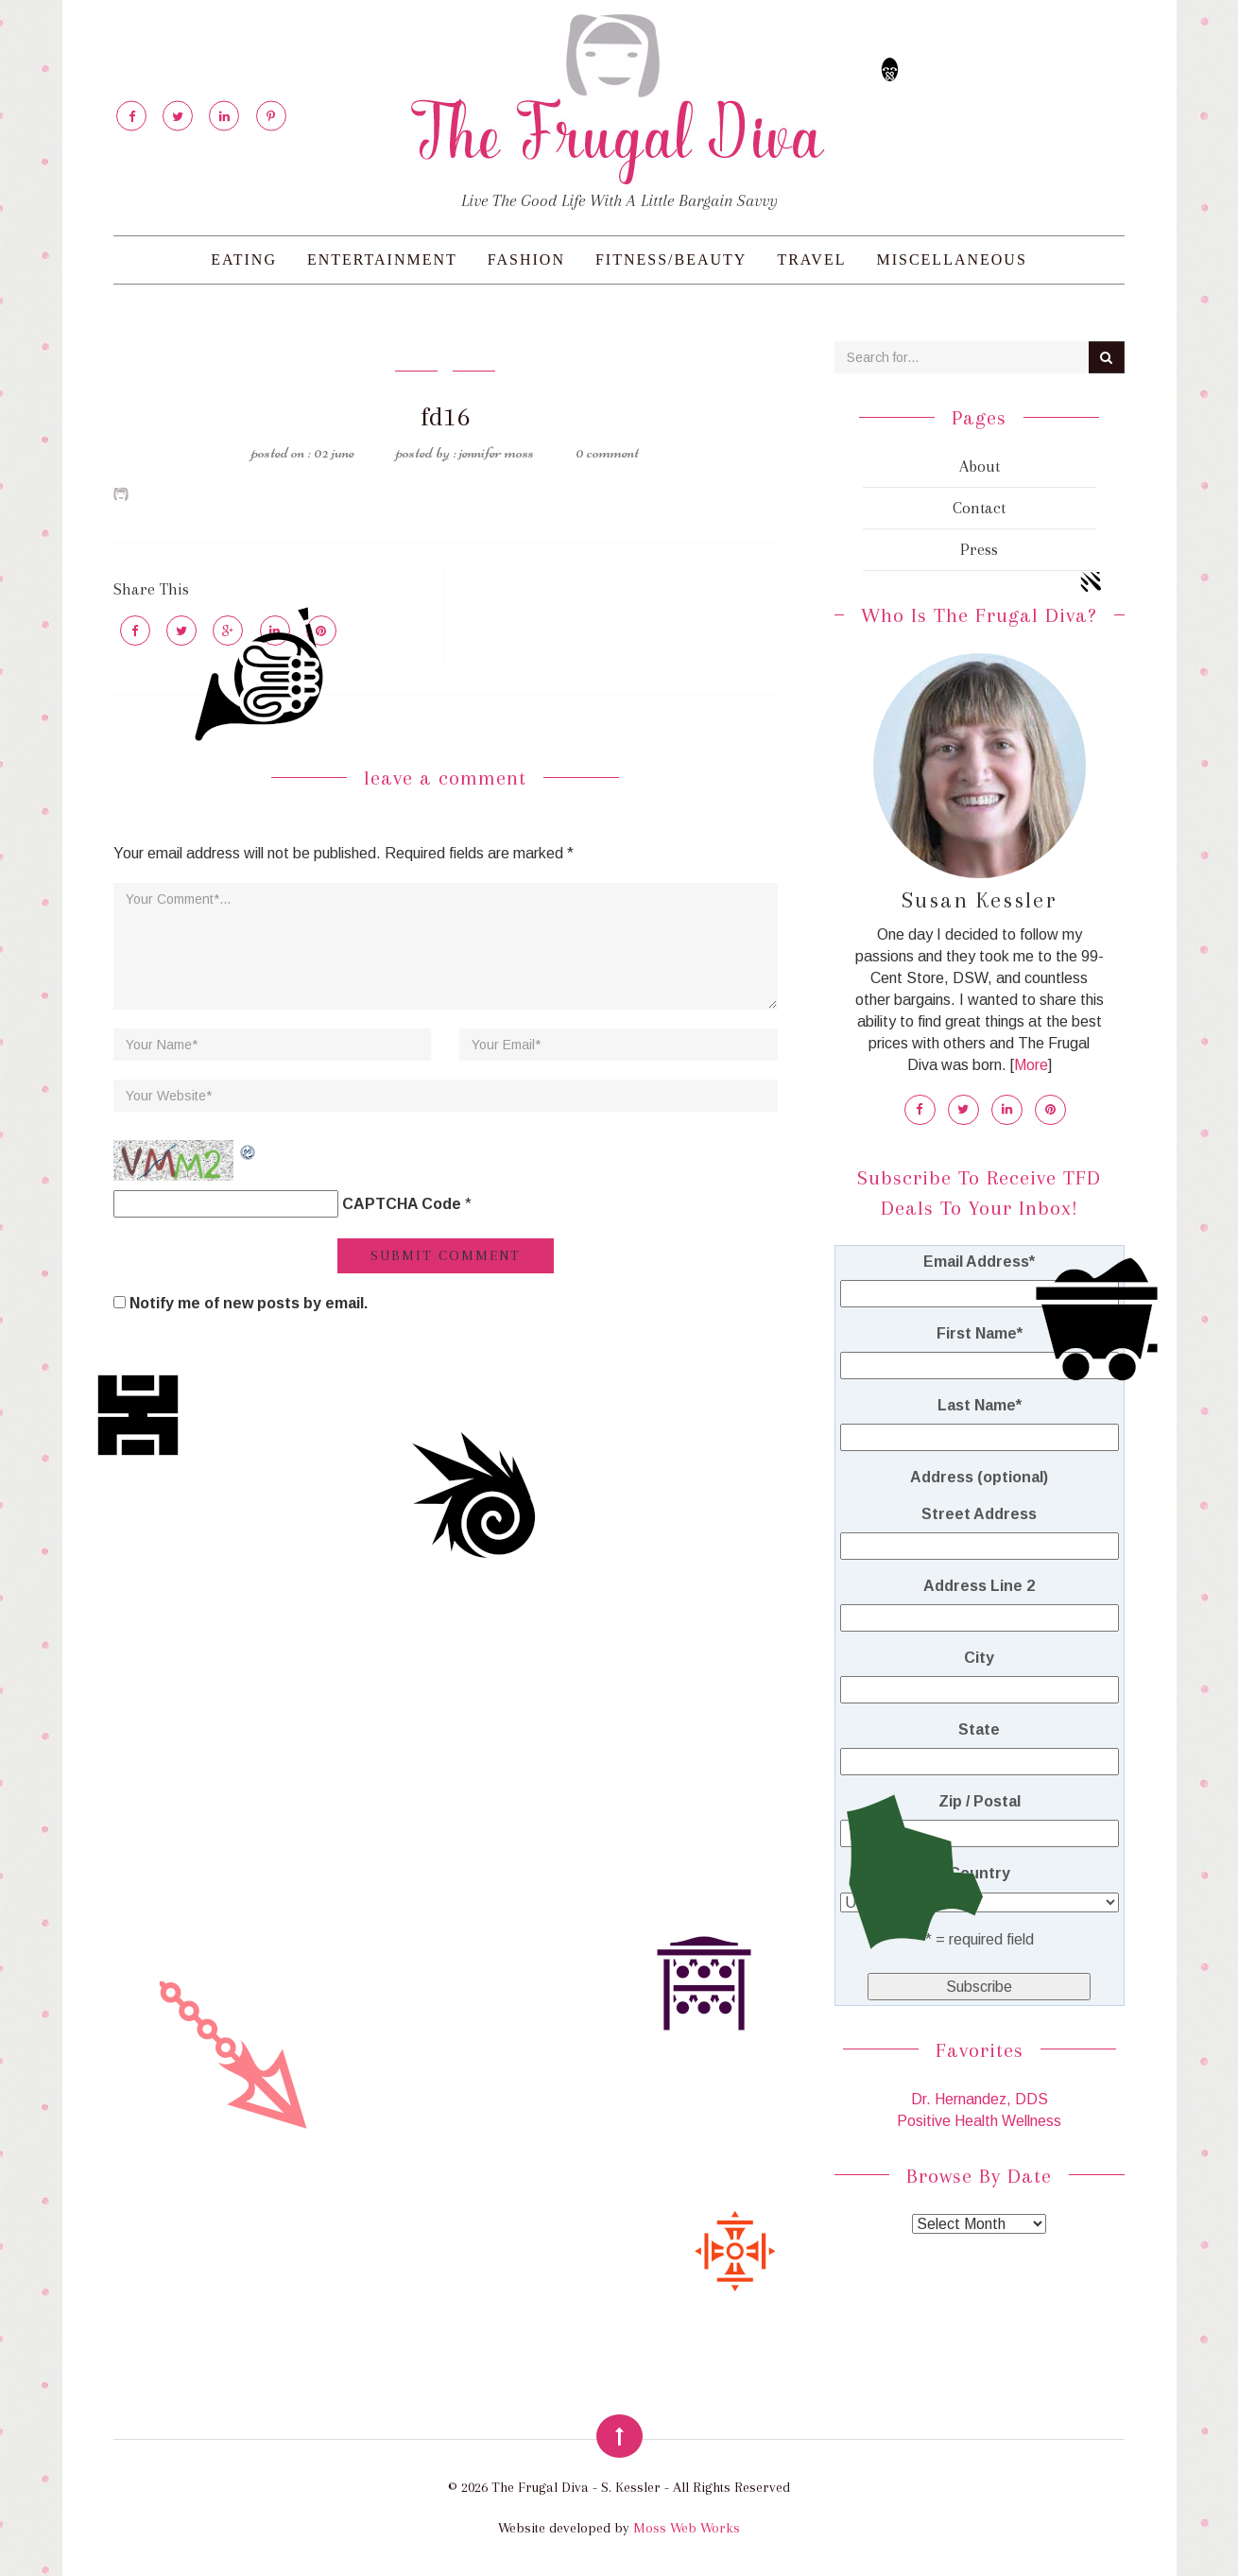  What do you see at coordinates (138, 1415) in the screenshot?
I see `abstract game element or tile` at bounding box center [138, 1415].